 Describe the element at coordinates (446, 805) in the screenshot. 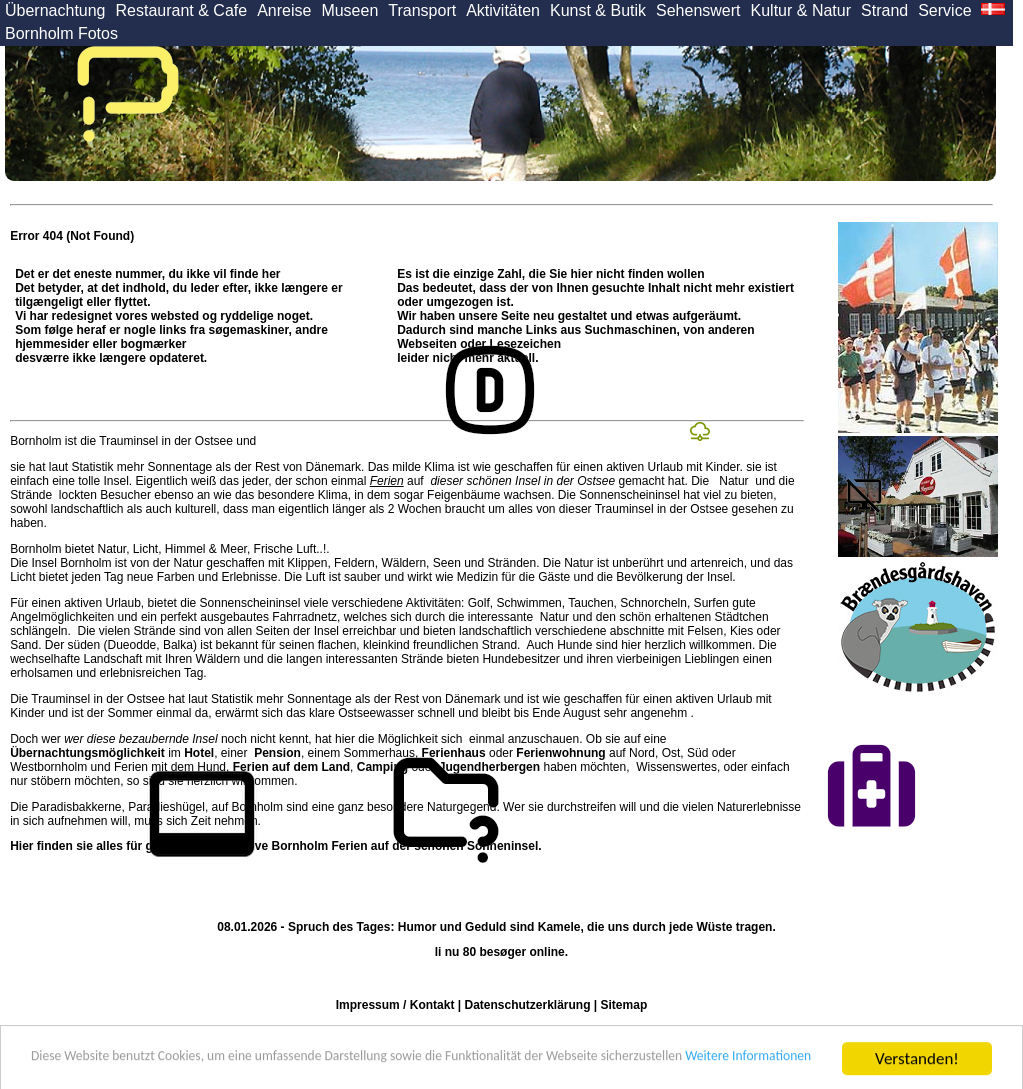

I see `unknown or unidentified folder` at that location.